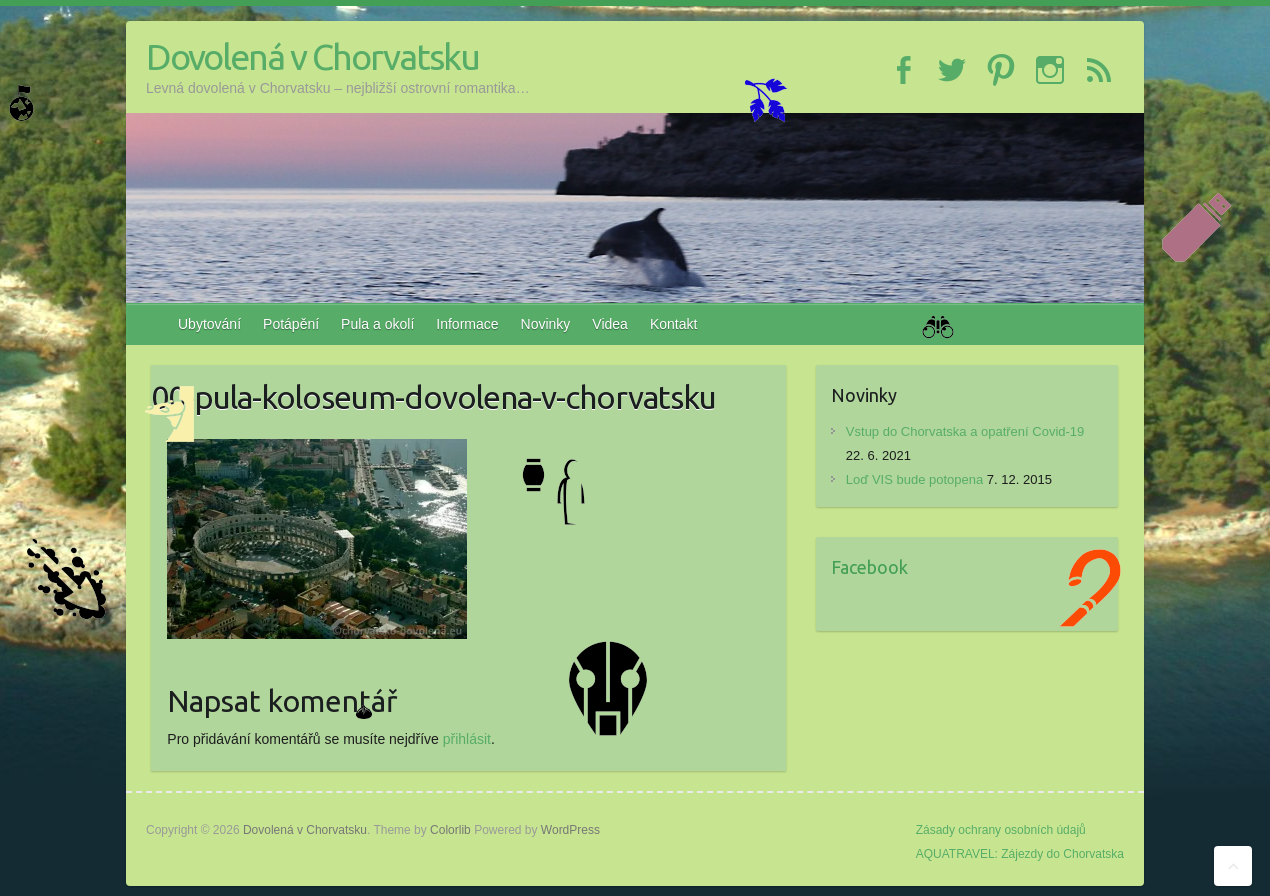 The image size is (1270, 896). I want to click on shepherd or pastoral character class icon, so click(1090, 588).